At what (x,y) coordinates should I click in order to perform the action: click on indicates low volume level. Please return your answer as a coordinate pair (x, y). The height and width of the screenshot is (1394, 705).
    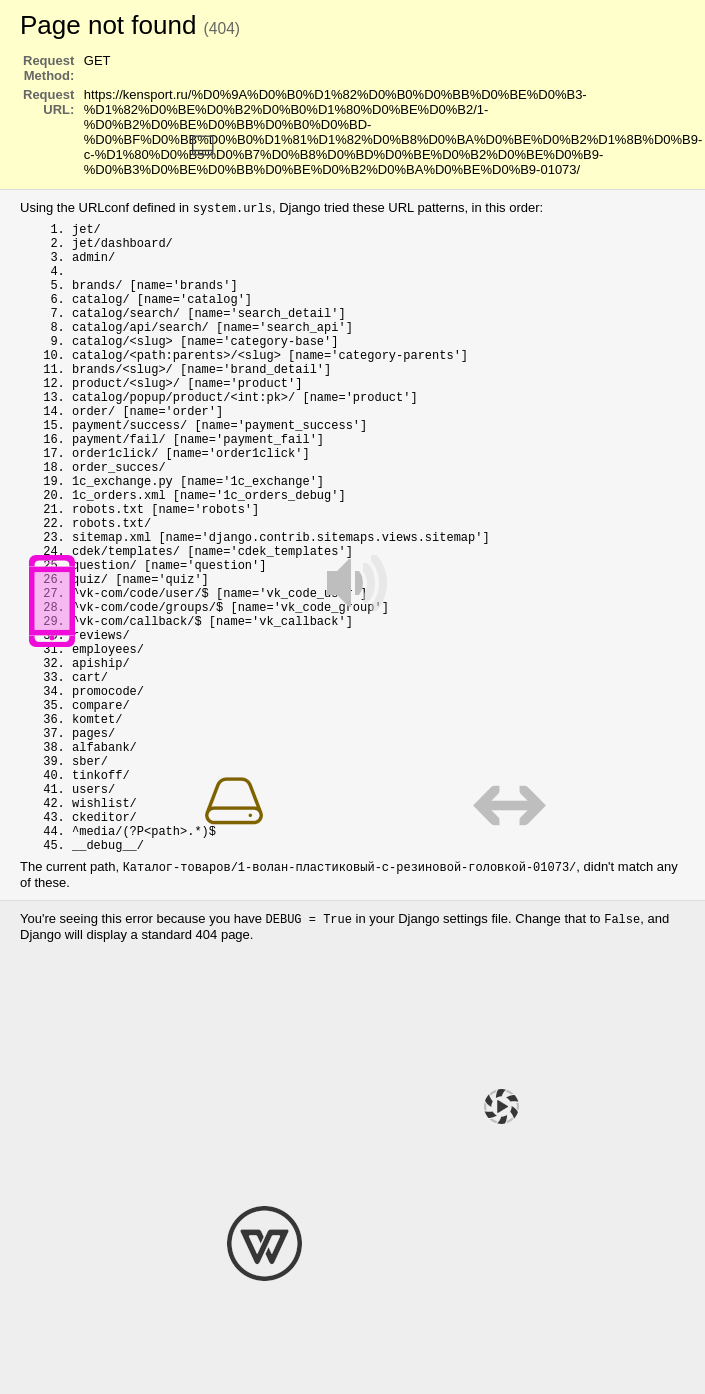
    Looking at the image, I should click on (359, 583).